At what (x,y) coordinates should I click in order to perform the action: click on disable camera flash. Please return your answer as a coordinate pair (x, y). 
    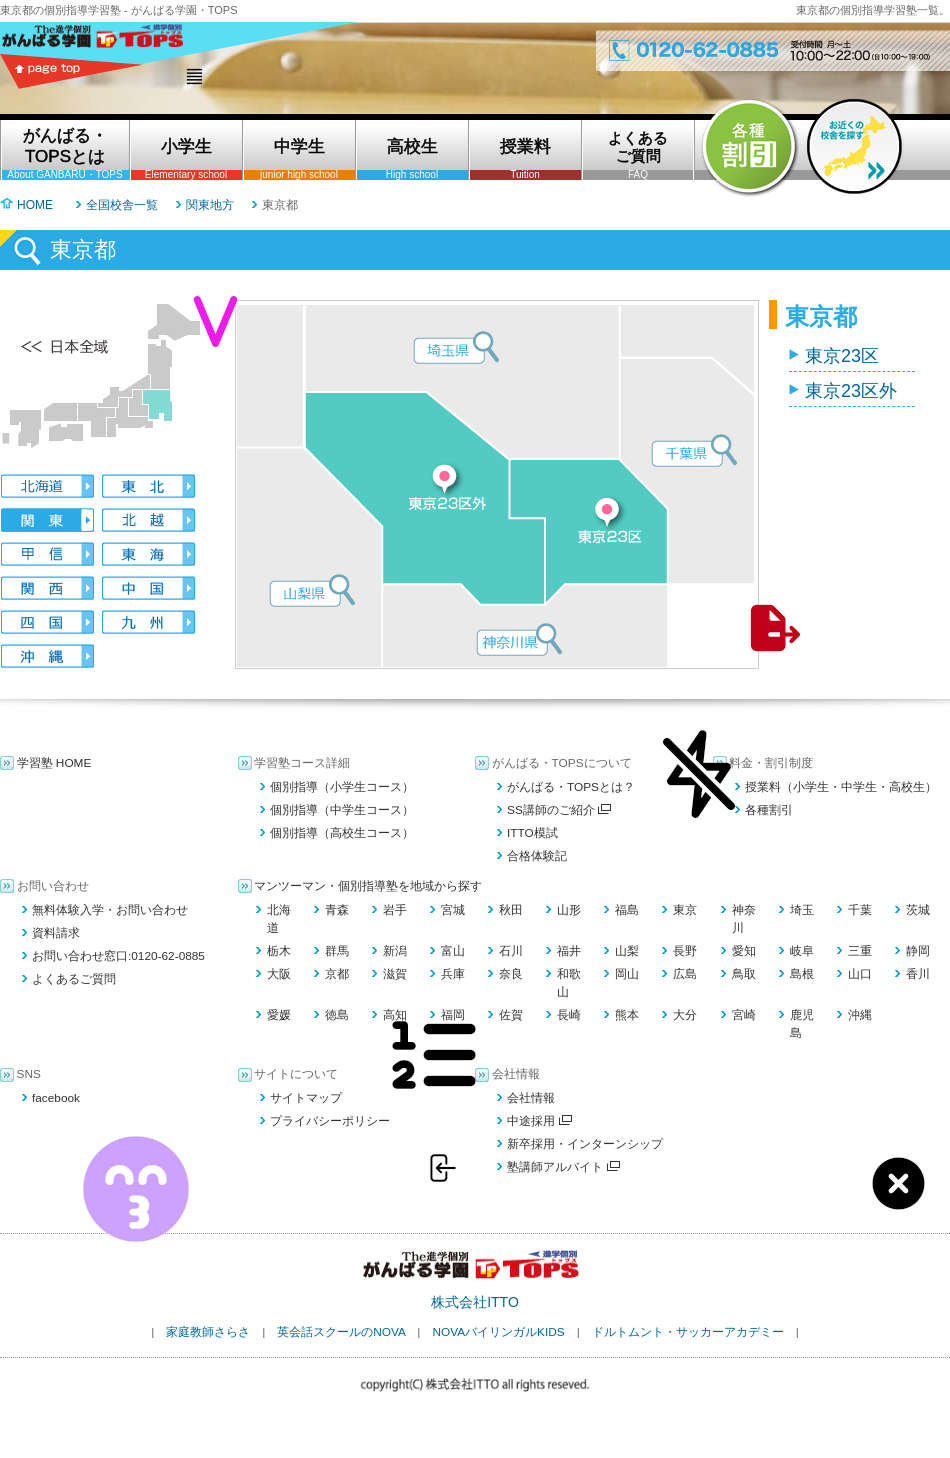
    Looking at the image, I should click on (699, 774).